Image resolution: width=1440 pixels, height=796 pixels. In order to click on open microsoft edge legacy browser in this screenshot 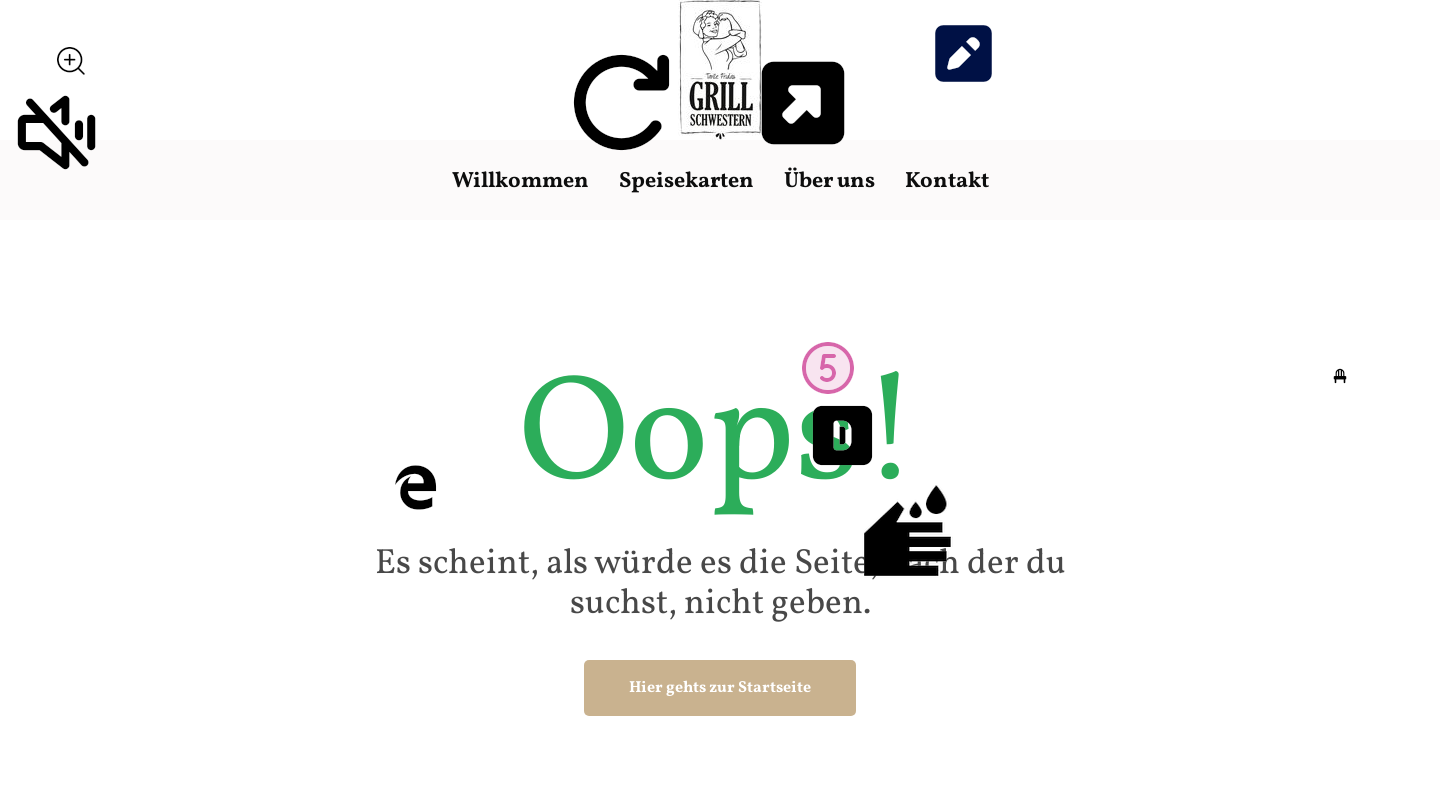, I will do `click(415, 487)`.